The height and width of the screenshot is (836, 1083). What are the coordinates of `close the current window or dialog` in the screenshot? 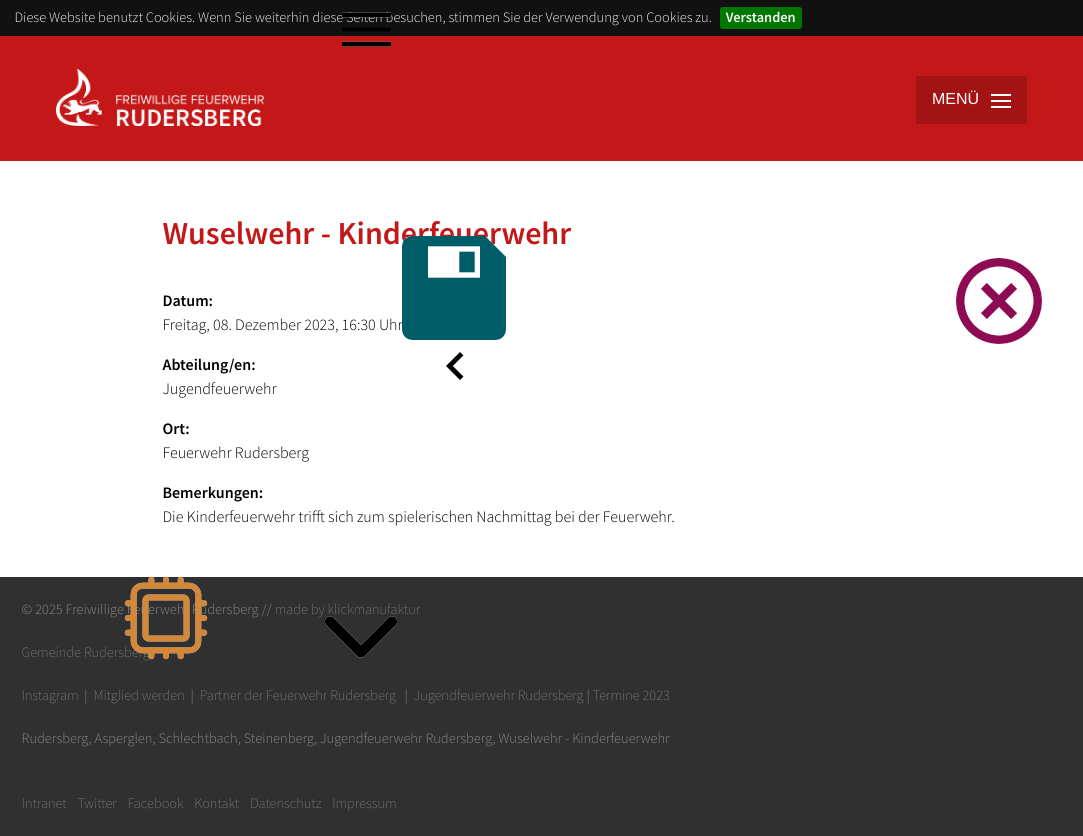 It's located at (999, 301).